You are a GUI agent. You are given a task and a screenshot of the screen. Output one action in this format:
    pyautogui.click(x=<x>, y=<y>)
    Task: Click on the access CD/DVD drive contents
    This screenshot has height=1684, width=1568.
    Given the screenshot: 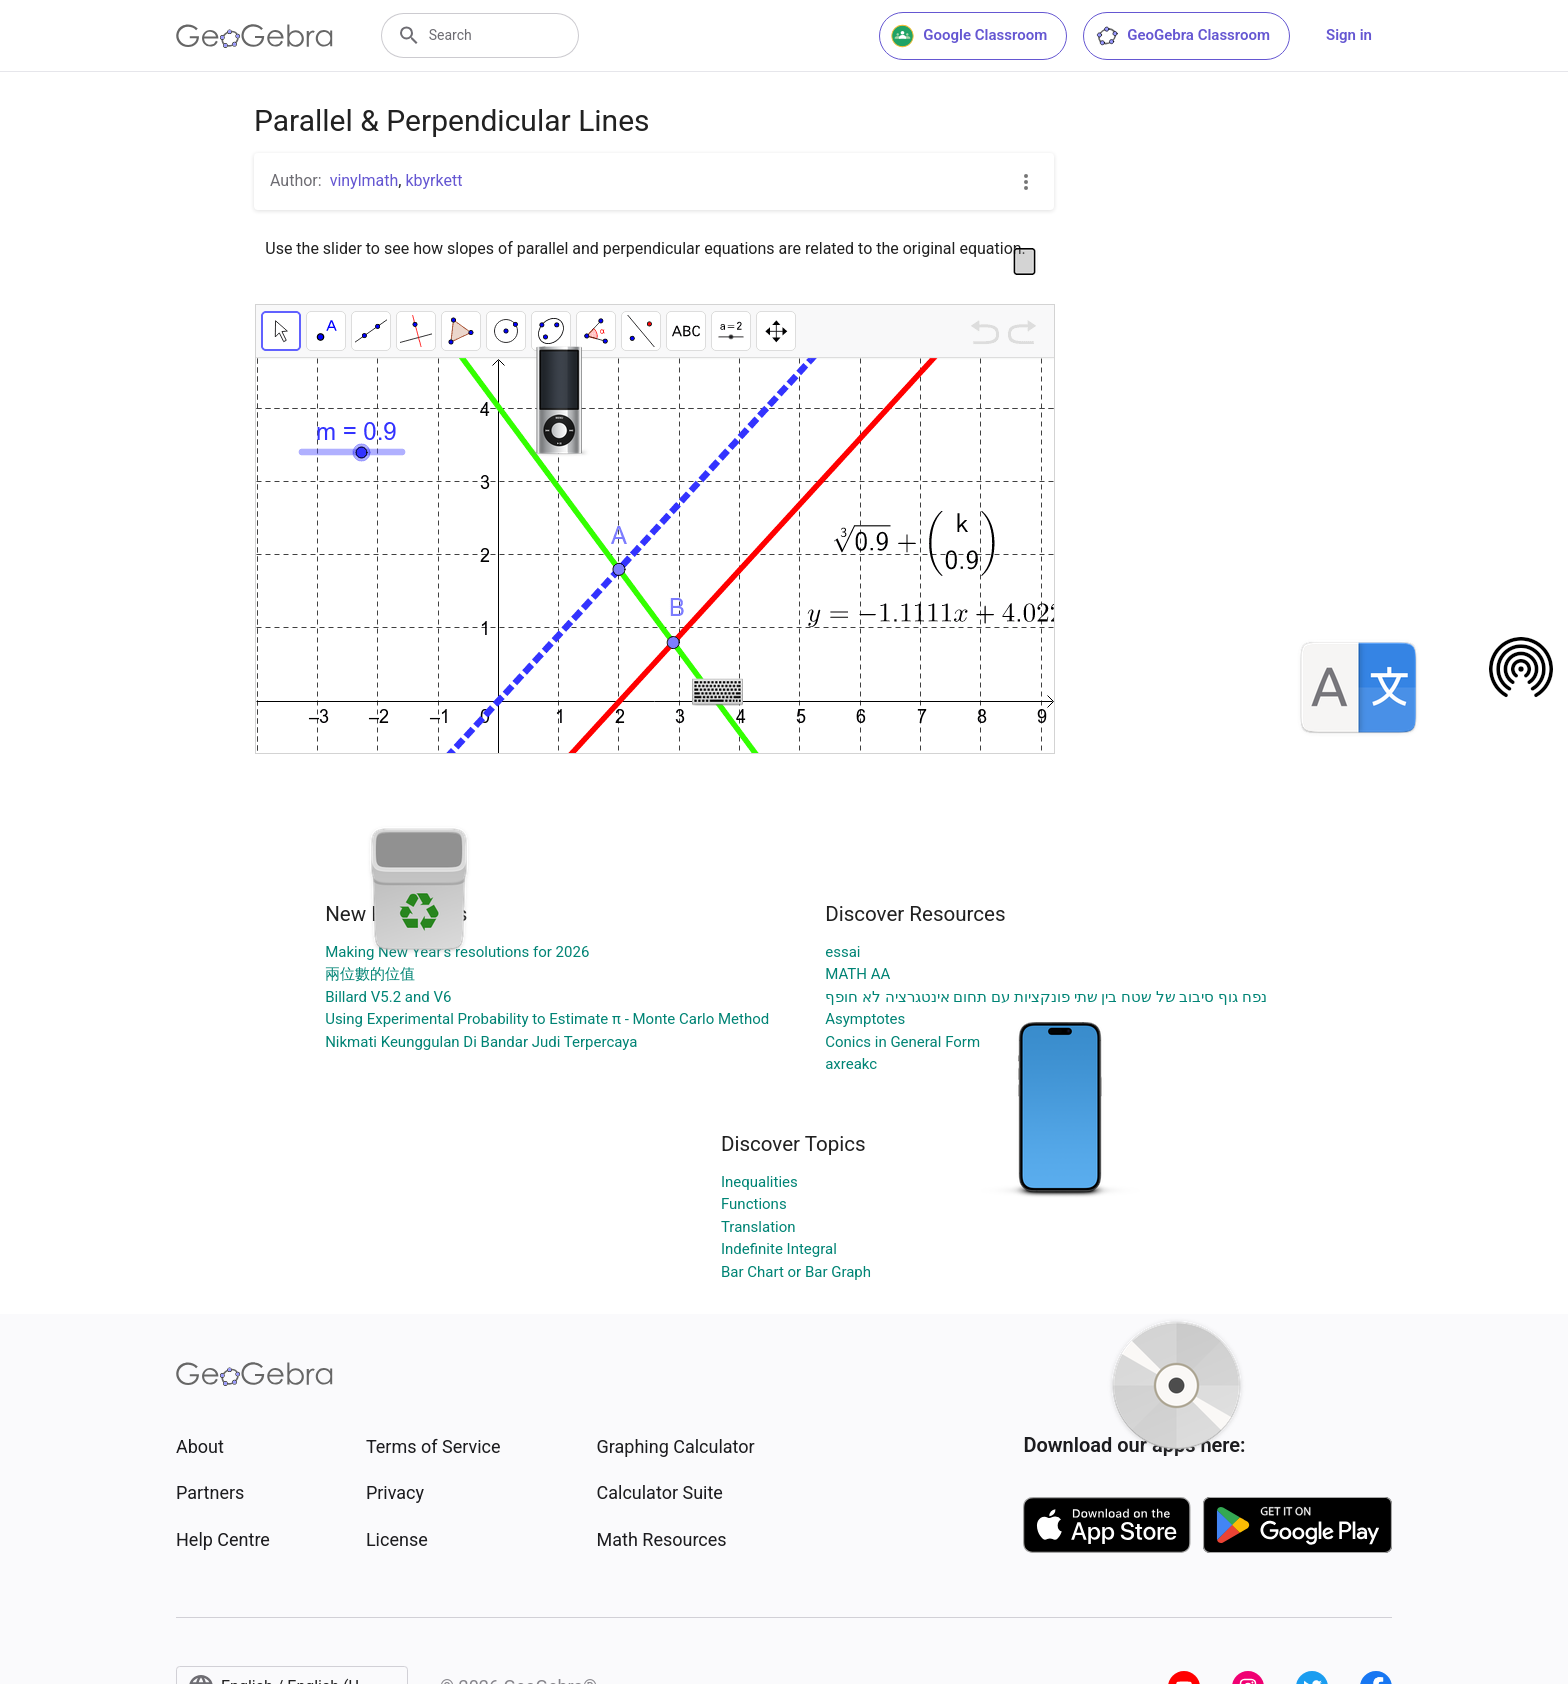 What is the action you would take?
    pyautogui.click(x=1176, y=1385)
    